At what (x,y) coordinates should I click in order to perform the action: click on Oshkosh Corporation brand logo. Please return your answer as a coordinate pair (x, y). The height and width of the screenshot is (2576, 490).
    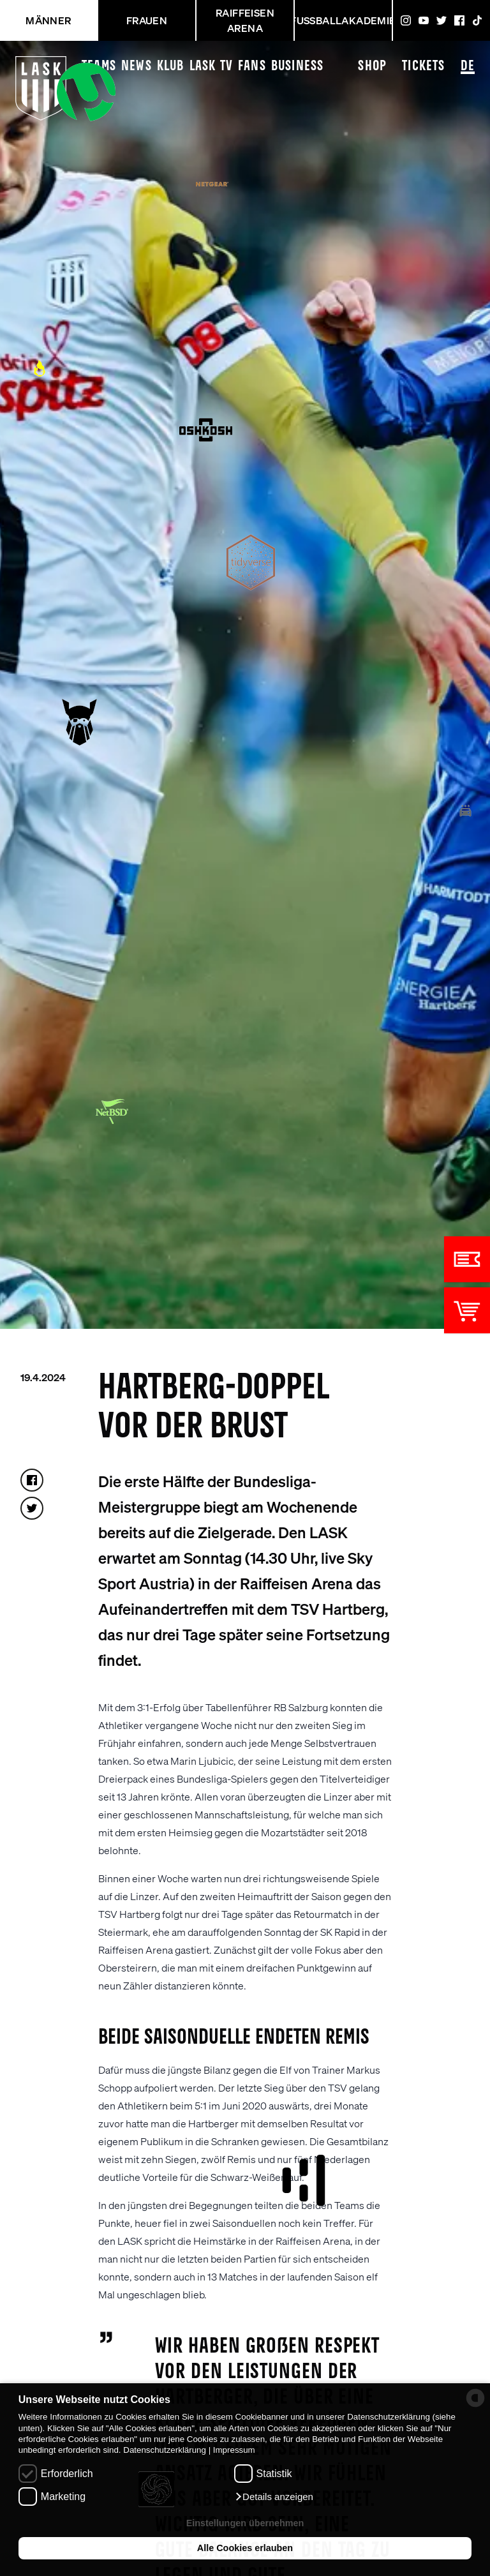
    Looking at the image, I should click on (205, 430).